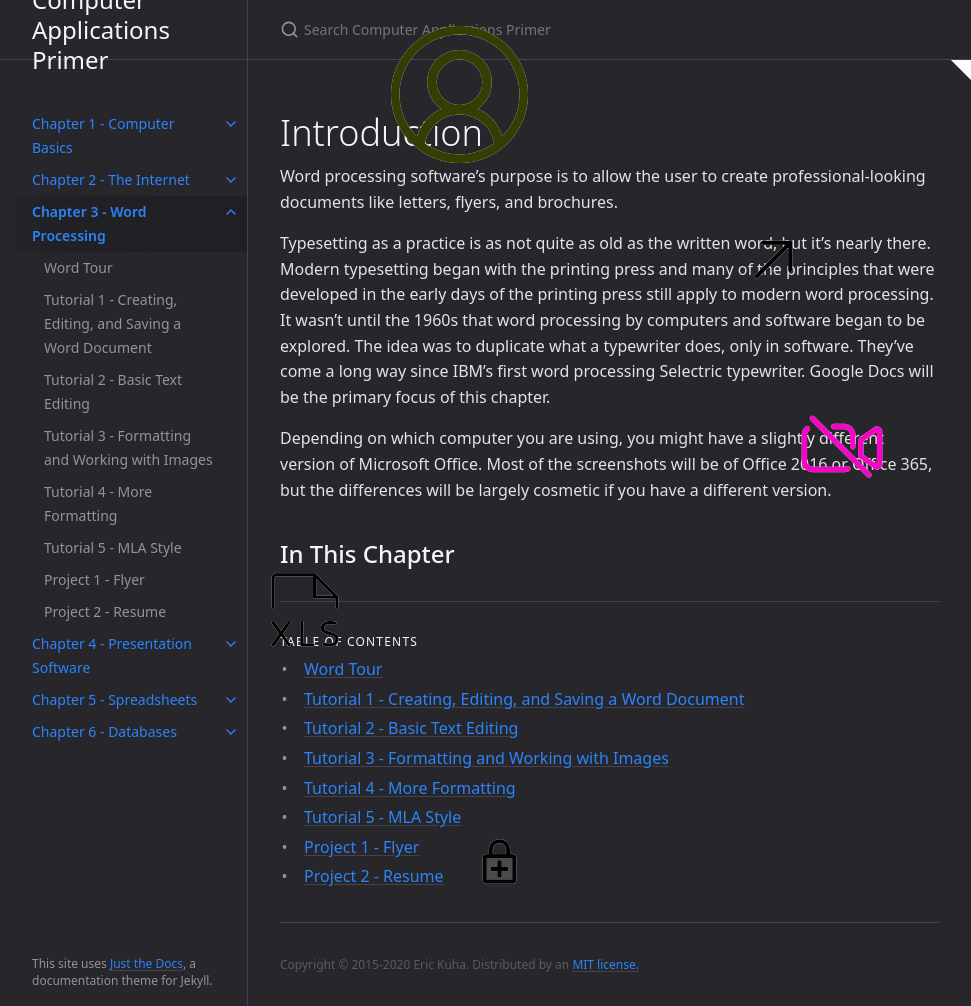 The width and height of the screenshot is (971, 1006). What do you see at coordinates (459, 94) in the screenshot?
I see `access your account settings` at bounding box center [459, 94].